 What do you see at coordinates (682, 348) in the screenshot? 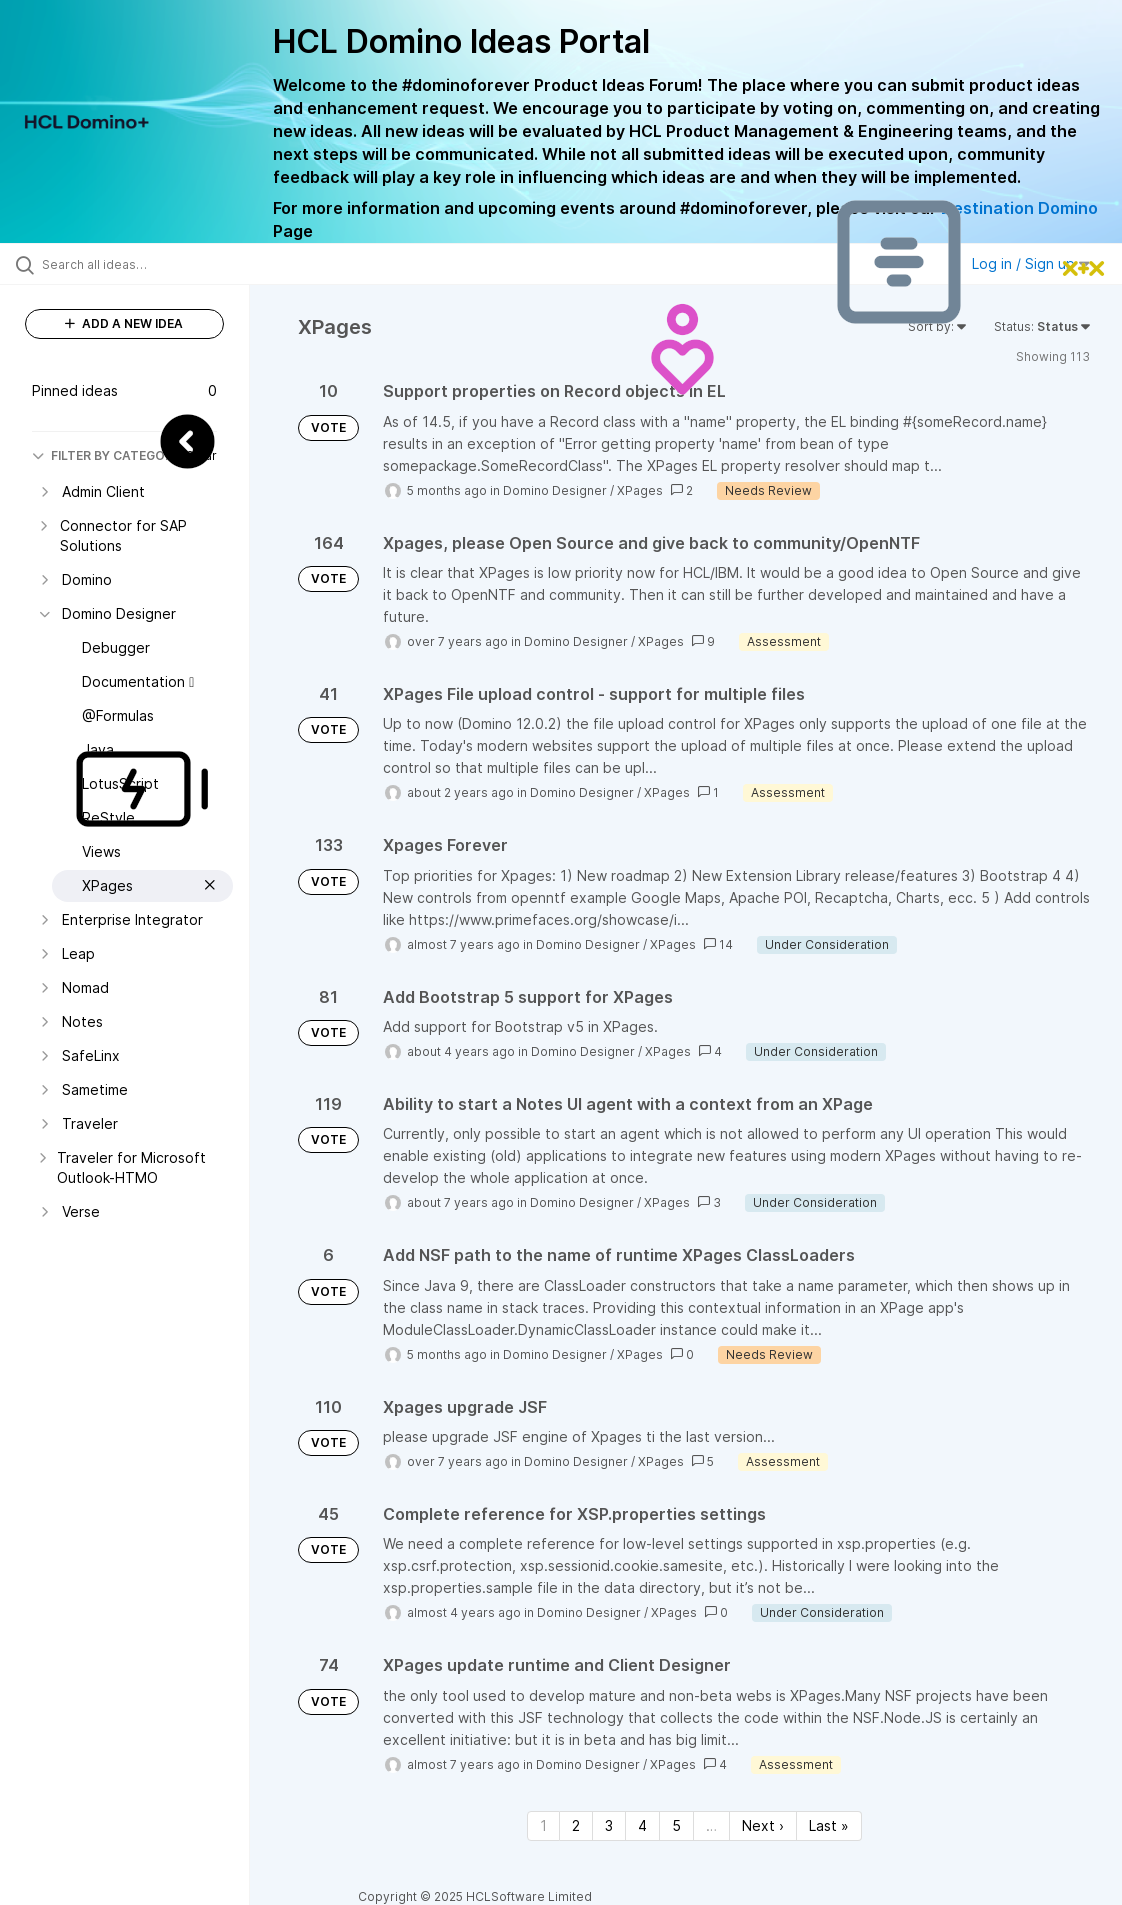
I see `show empathy or emotional support features` at bounding box center [682, 348].